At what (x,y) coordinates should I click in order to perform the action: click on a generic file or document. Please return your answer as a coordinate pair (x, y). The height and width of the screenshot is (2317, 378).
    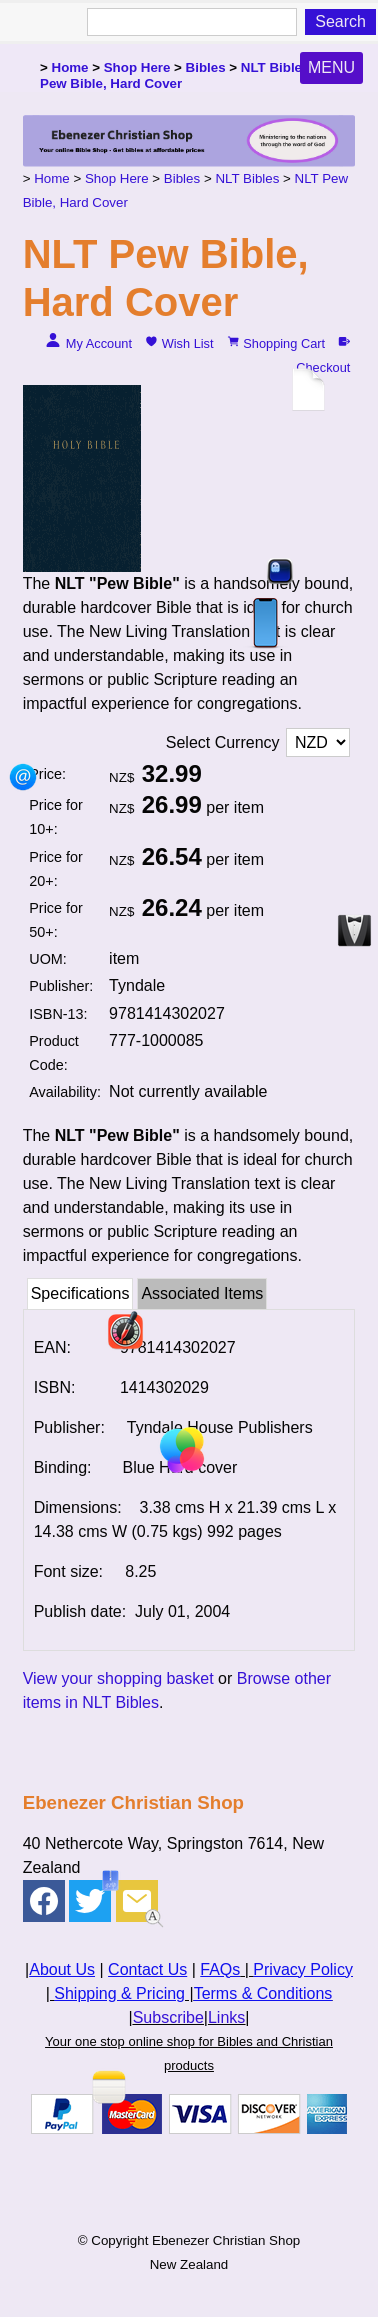
    Looking at the image, I should click on (308, 390).